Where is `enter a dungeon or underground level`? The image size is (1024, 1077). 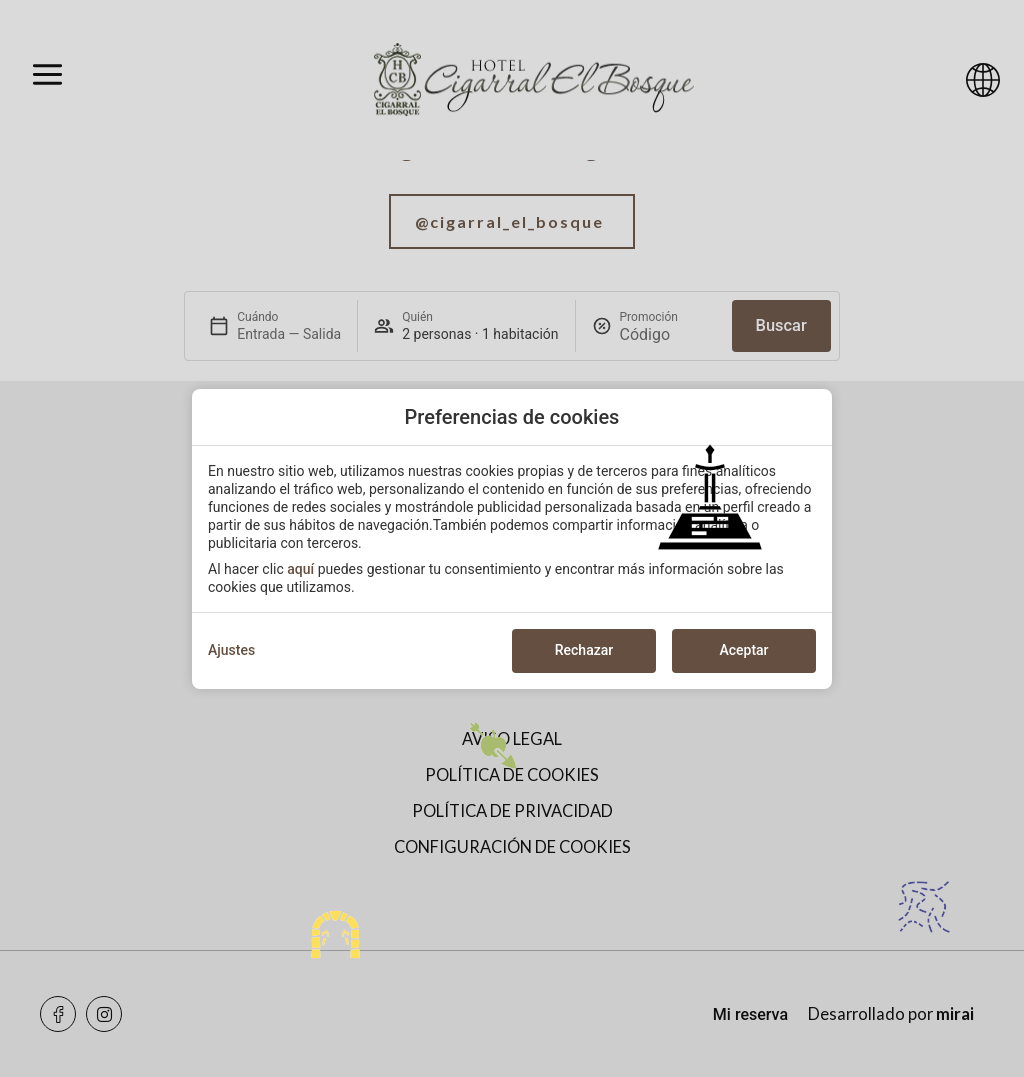
enter a dungeon or underground level is located at coordinates (335, 934).